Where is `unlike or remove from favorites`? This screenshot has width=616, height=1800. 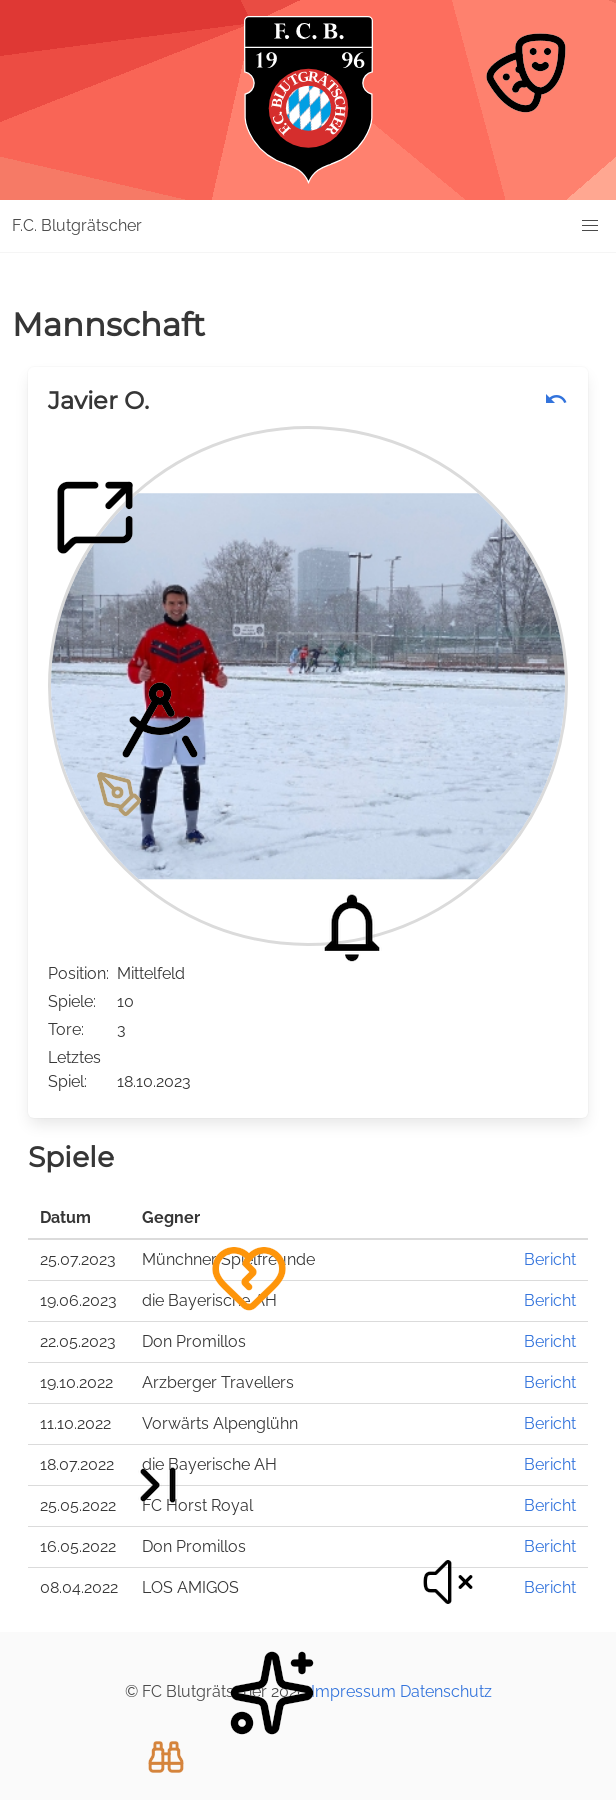 unlike or remove from favorites is located at coordinates (249, 1277).